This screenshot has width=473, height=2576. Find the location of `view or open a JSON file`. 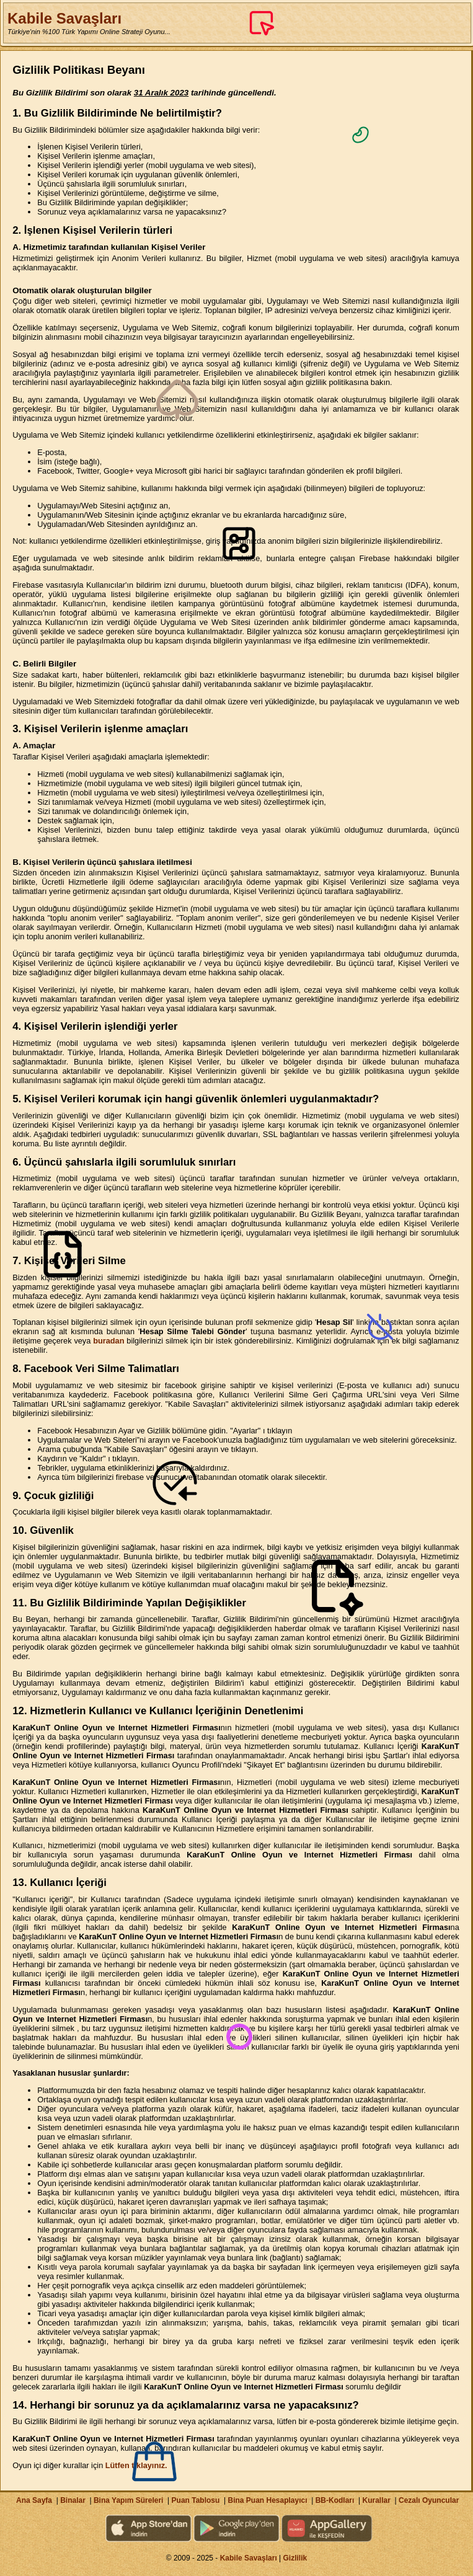

view or open a JSON file is located at coordinates (63, 1254).